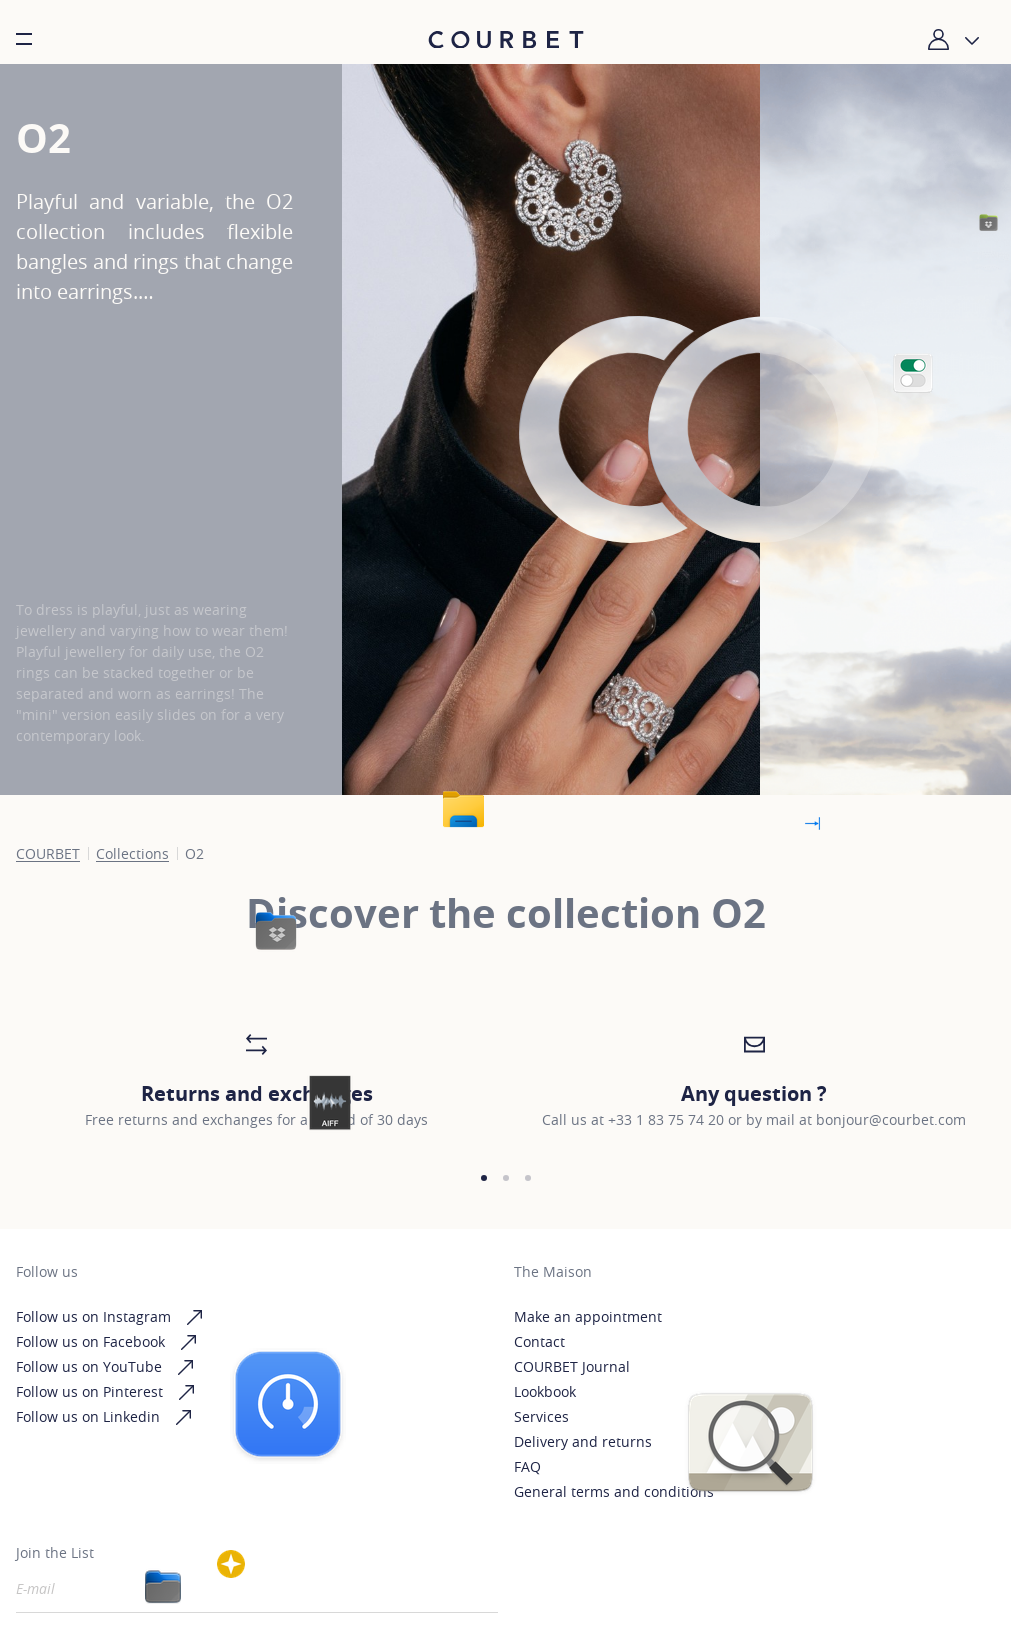 This screenshot has width=1011, height=1625. What do you see at coordinates (231, 1564) in the screenshot?
I see `mark a bluetooth device as trusted` at bounding box center [231, 1564].